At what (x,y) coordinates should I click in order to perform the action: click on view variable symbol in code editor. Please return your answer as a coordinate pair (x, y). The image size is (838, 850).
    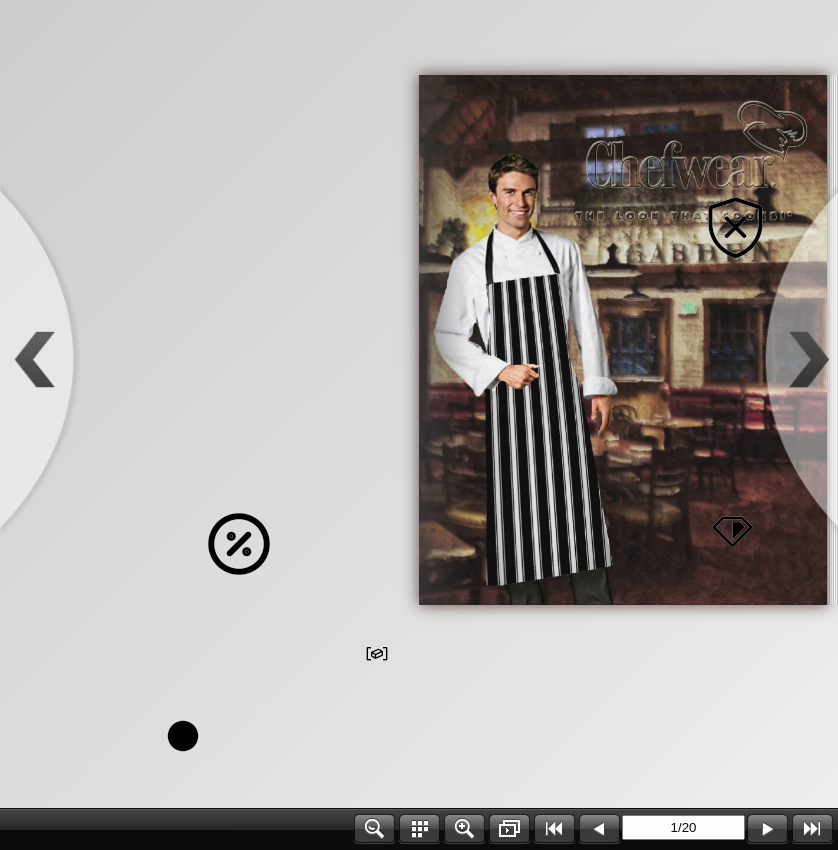
    Looking at the image, I should click on (377, 653).